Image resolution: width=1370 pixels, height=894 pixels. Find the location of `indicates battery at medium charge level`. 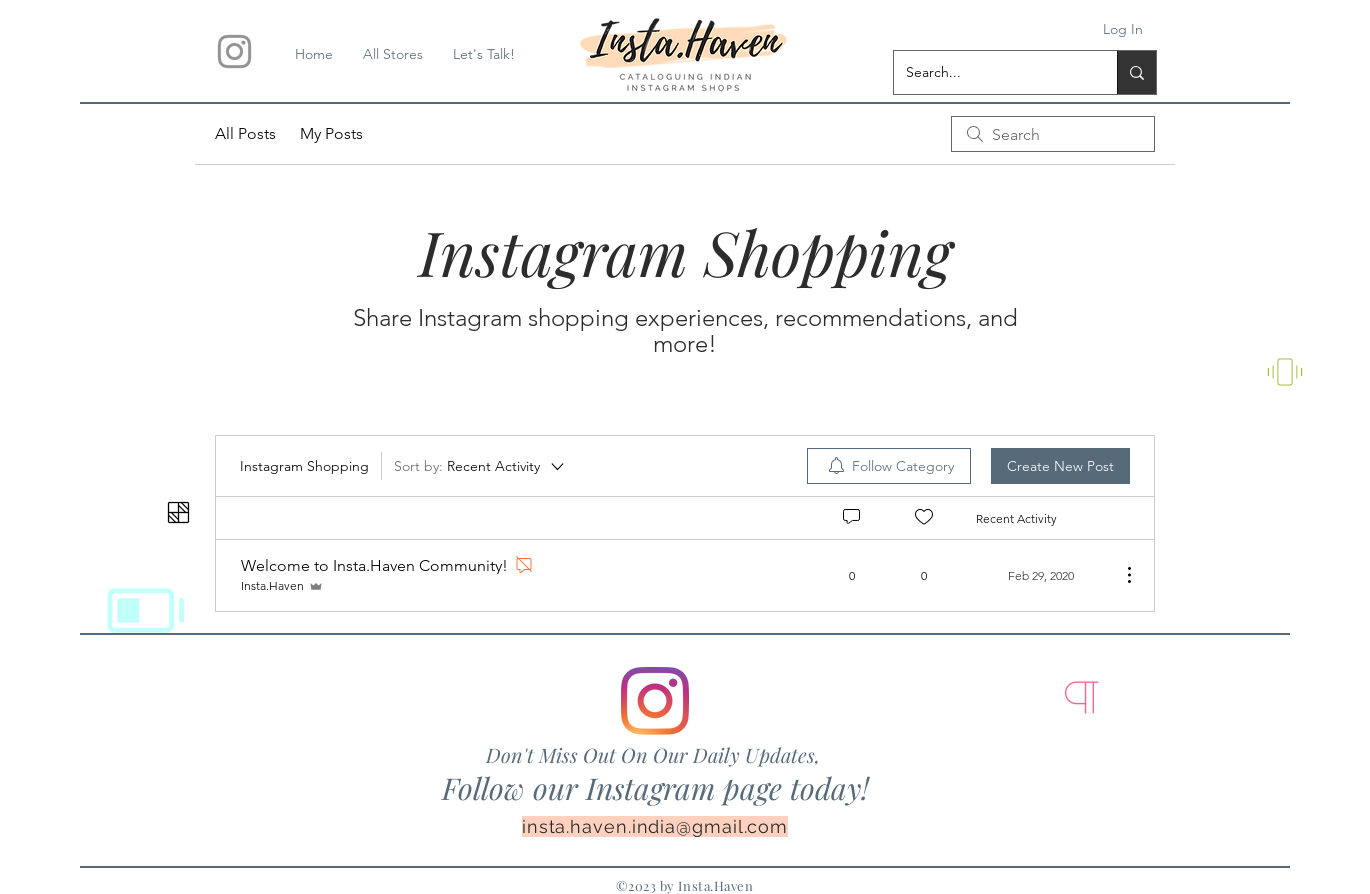

indicates battery at medium charge level is located at coordinates (144, 610).